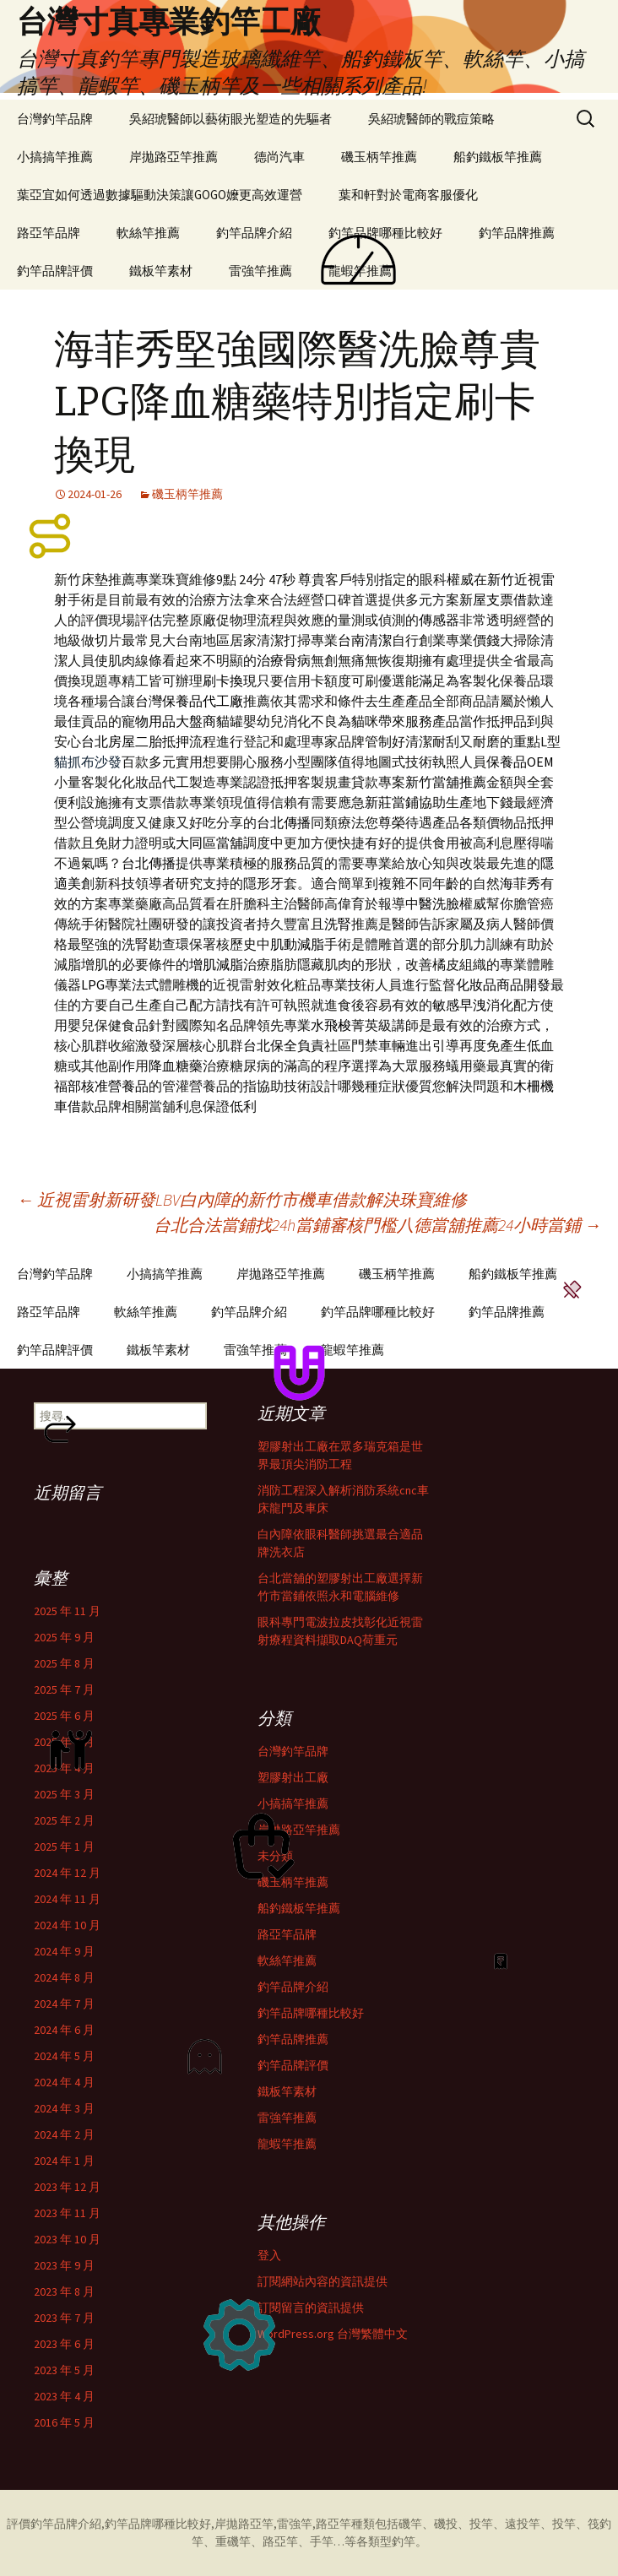 The image size is (618, 2576). What do you see at coordinates (261, 1846) in the screenshot?
I see `purchase completed successfully` at bounding box center [261, 1846].